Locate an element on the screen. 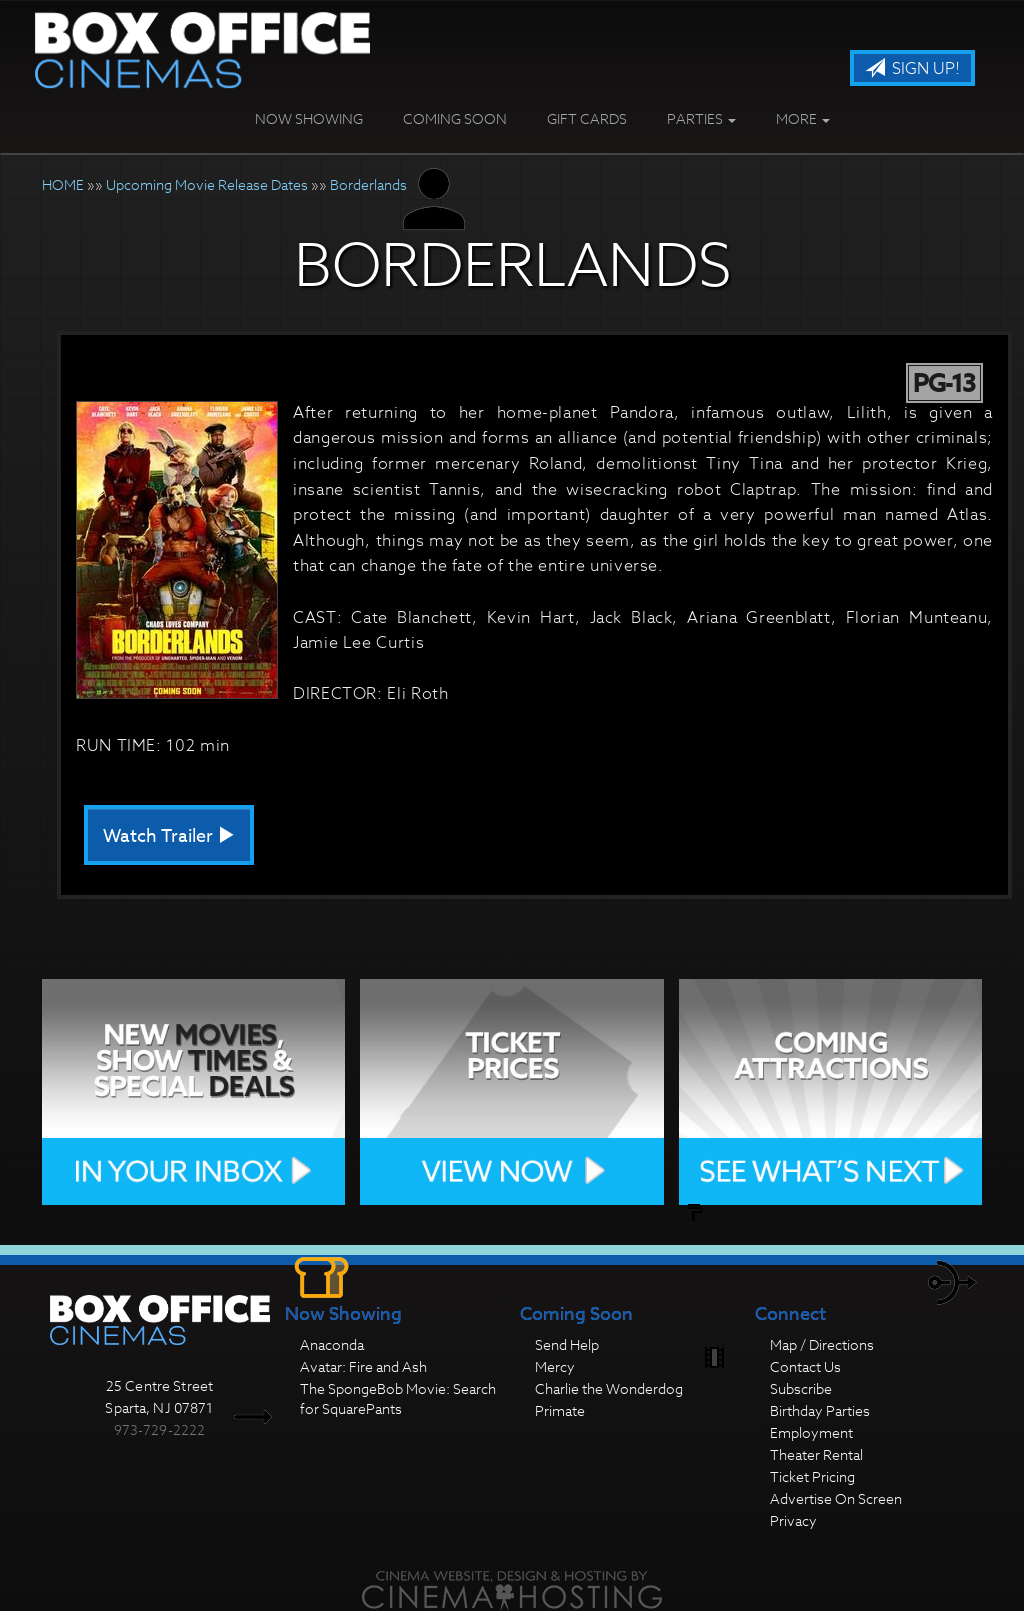 This screenshot has width=1024, height=1611. browse bakery or bread products is located at coordinates (322, 1277).